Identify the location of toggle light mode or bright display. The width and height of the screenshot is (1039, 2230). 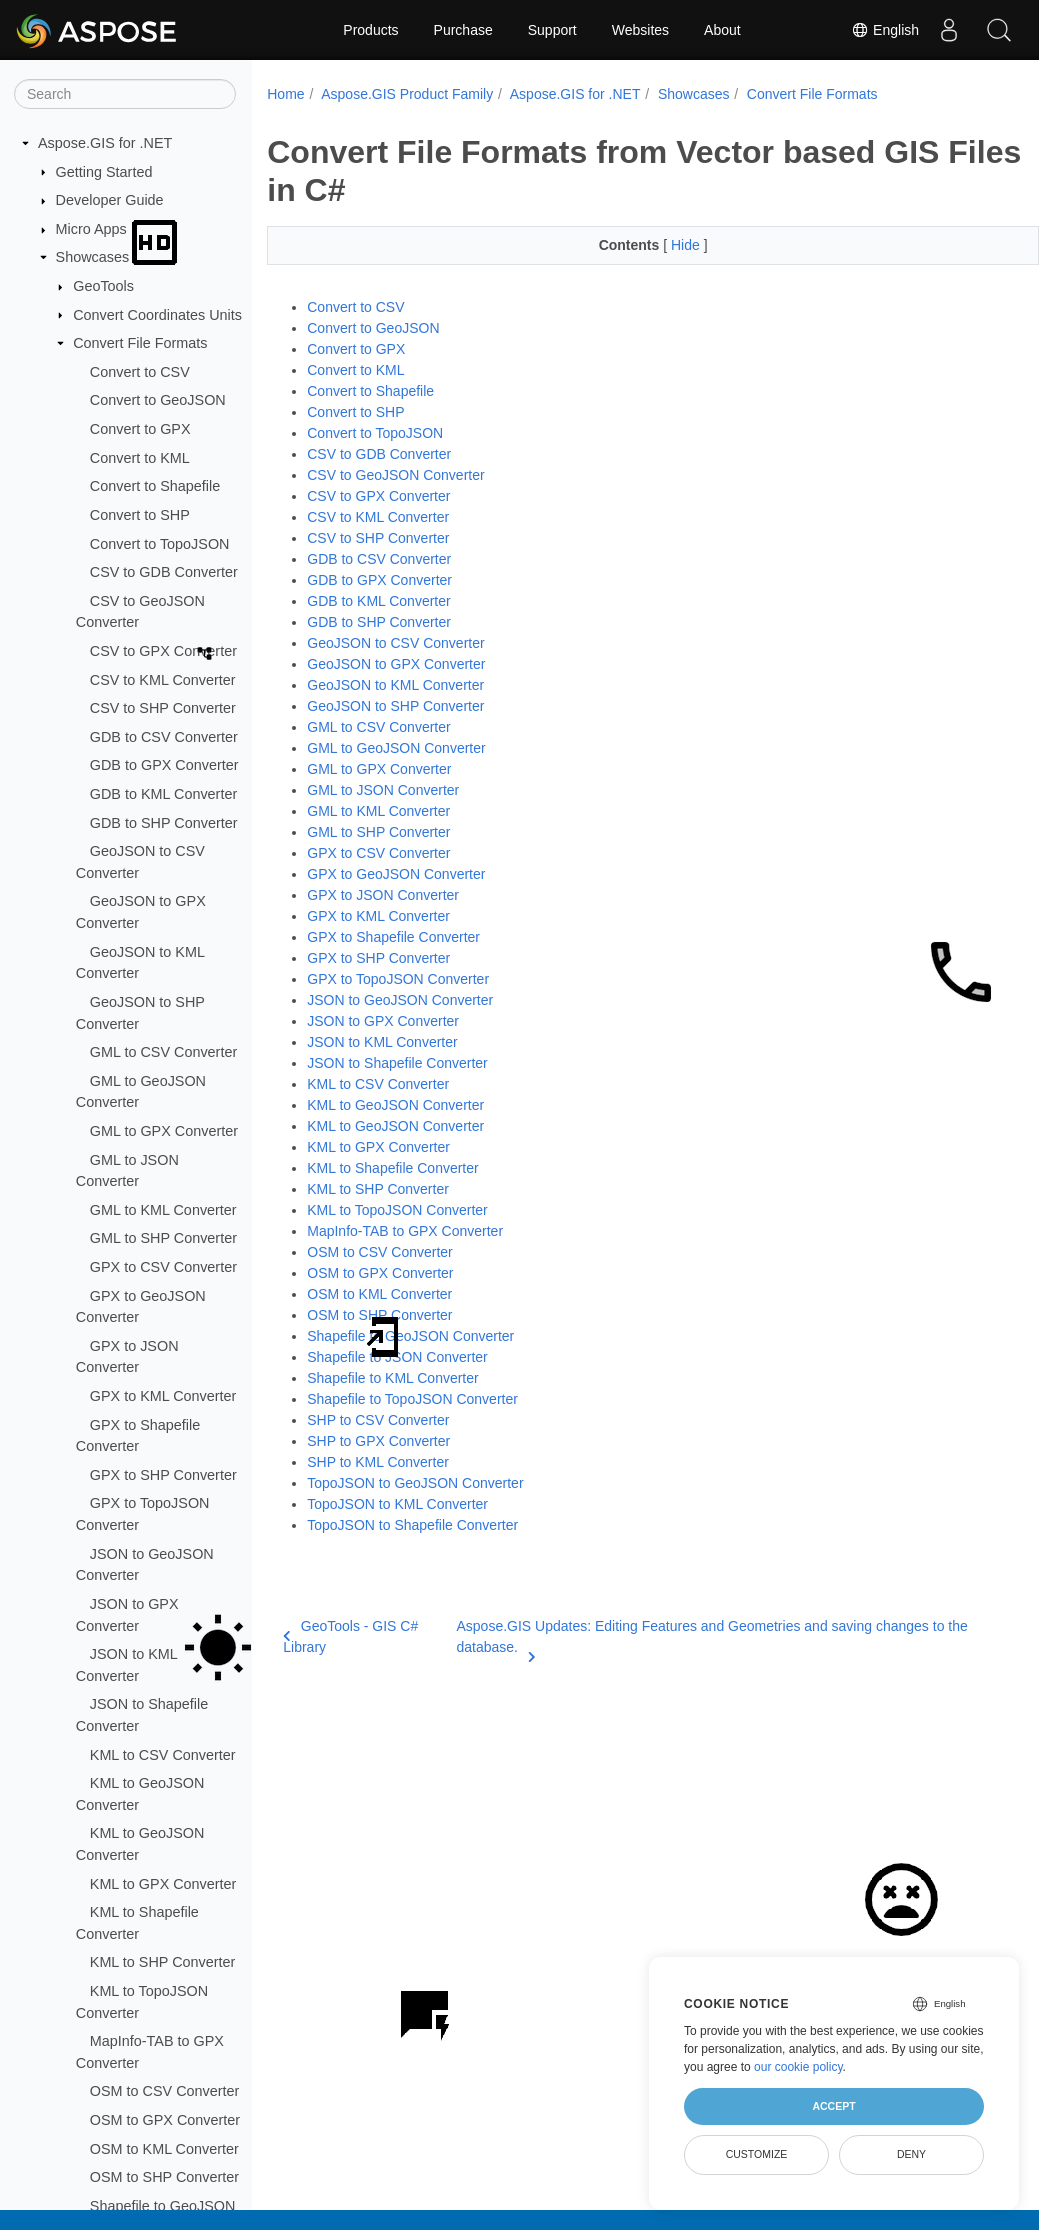
(218, 1649).